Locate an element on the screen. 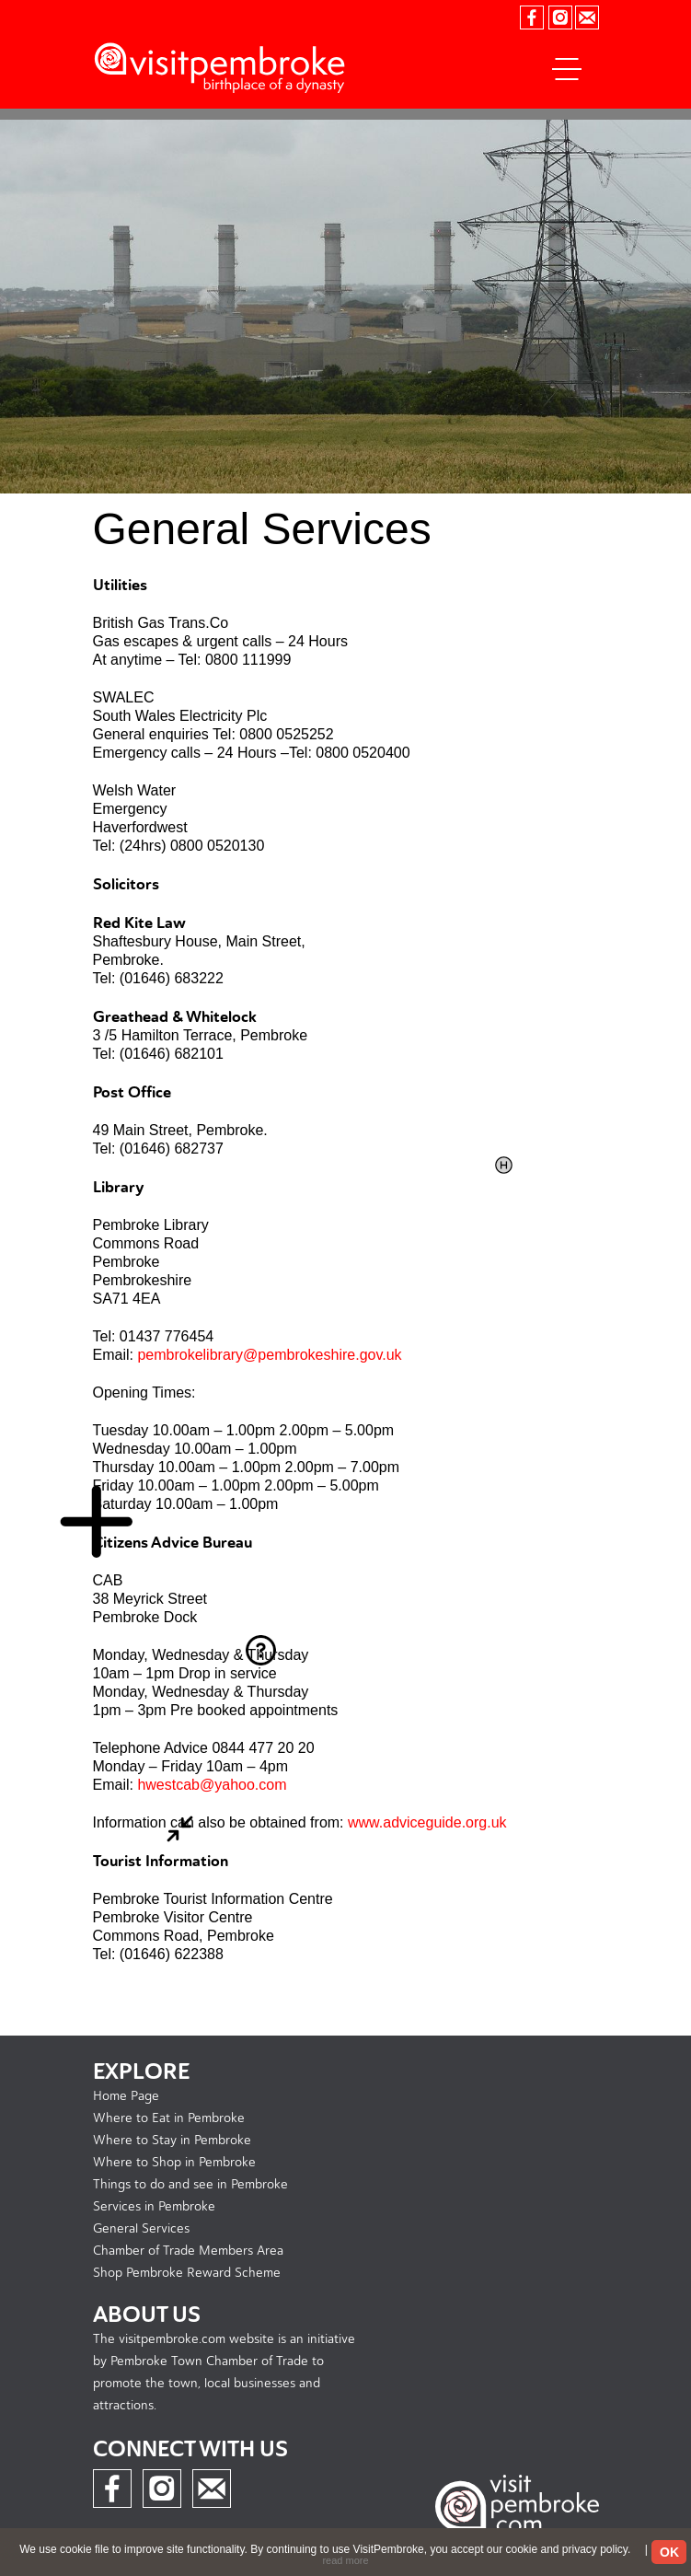  access help or support is located at coordinates (260, 1650).